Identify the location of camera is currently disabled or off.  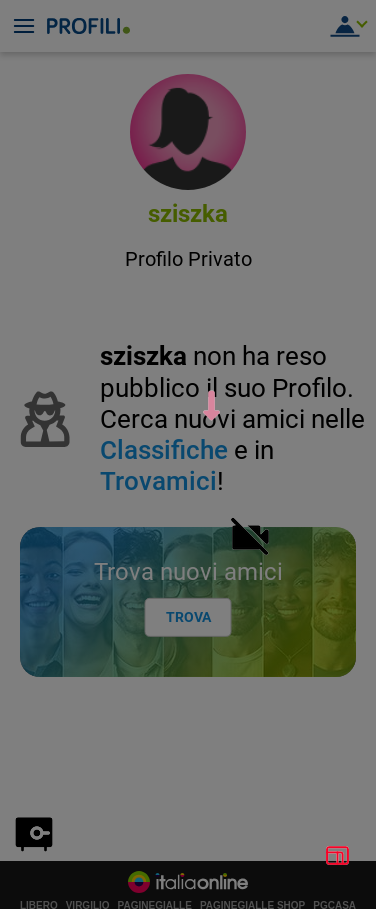
(250, 537).